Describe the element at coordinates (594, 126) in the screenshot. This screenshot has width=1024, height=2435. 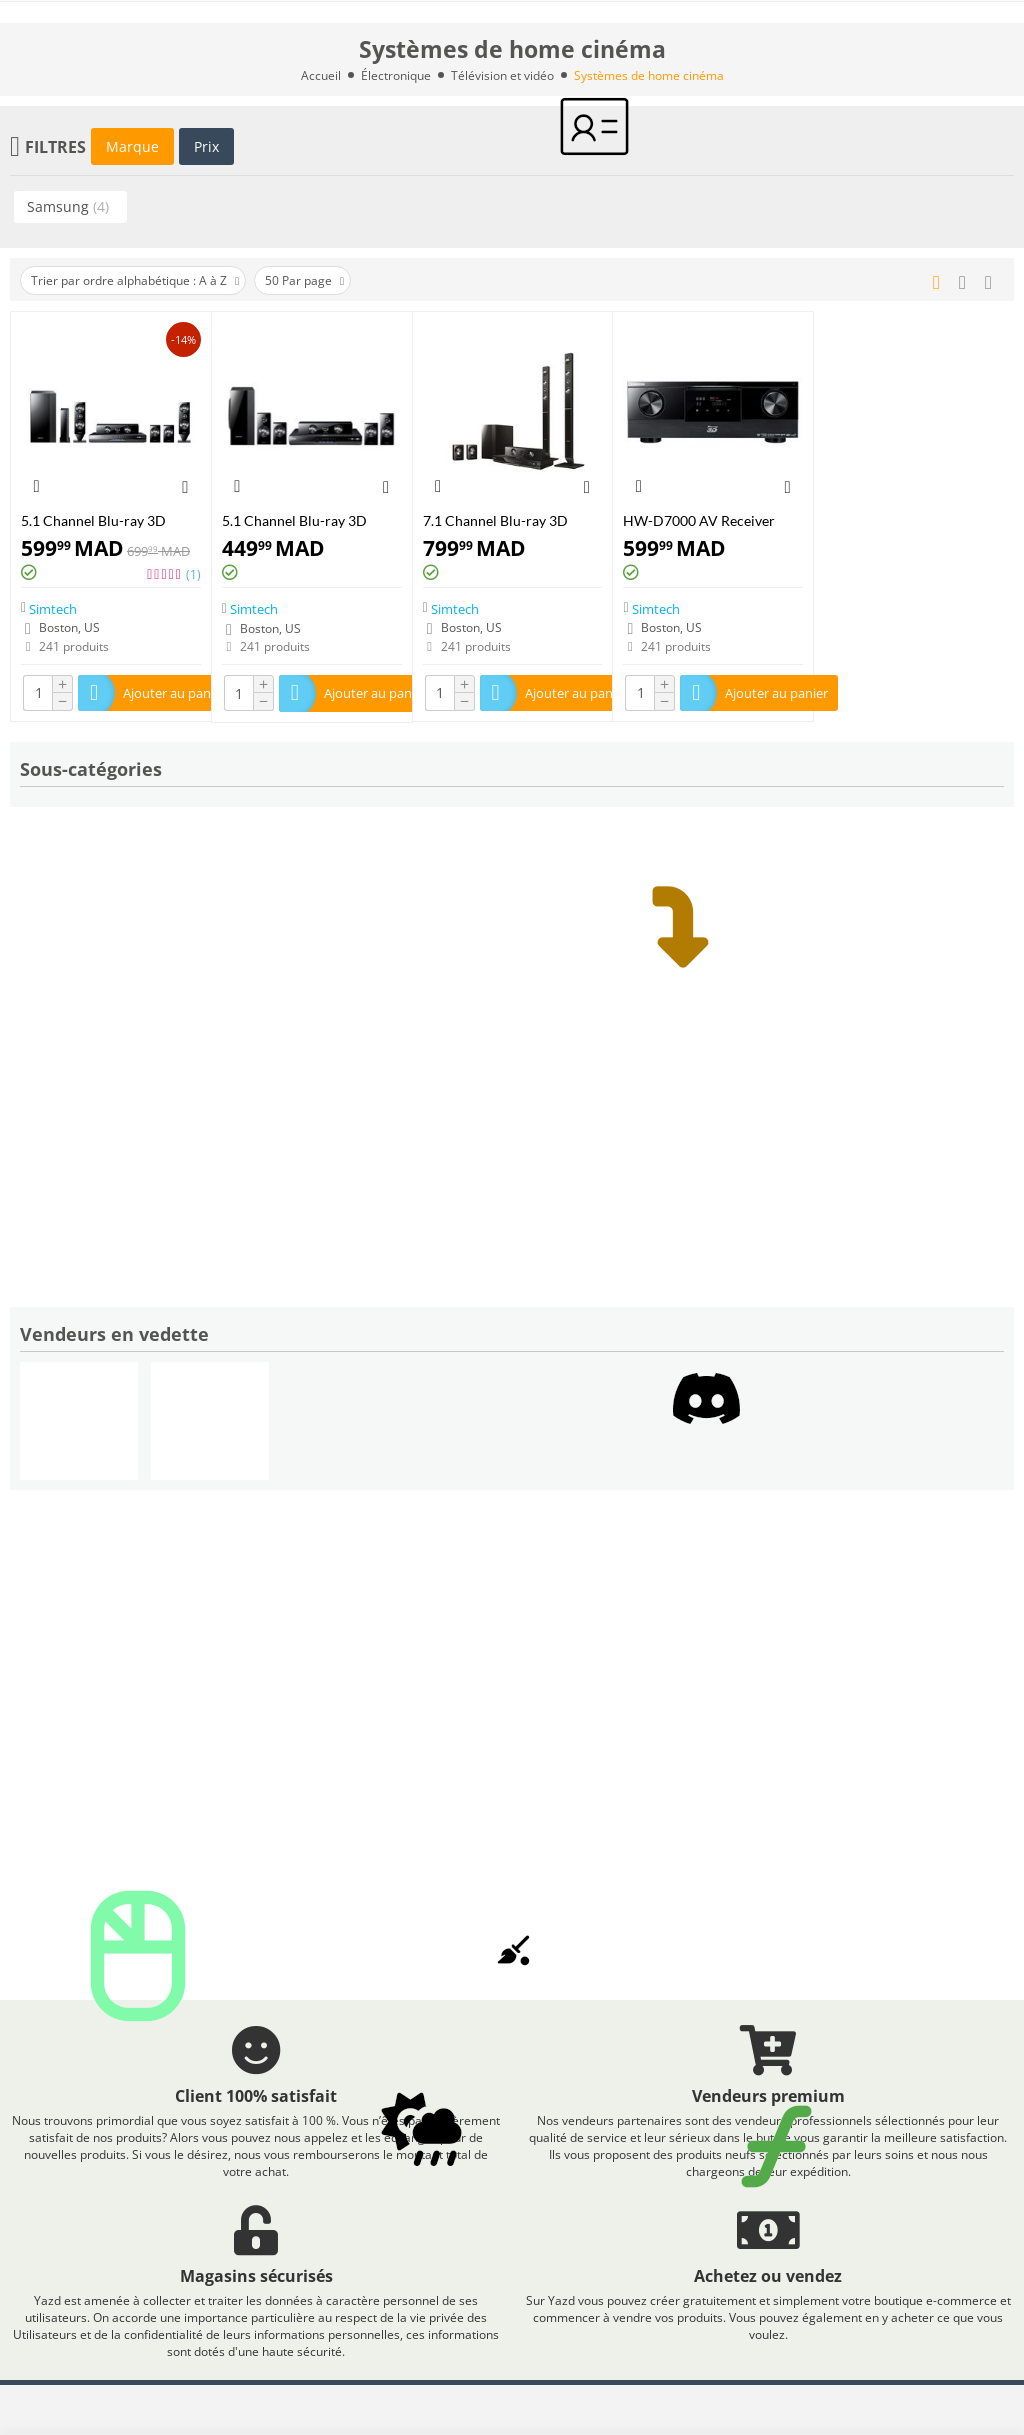
I see `view profile or account information` at that location.